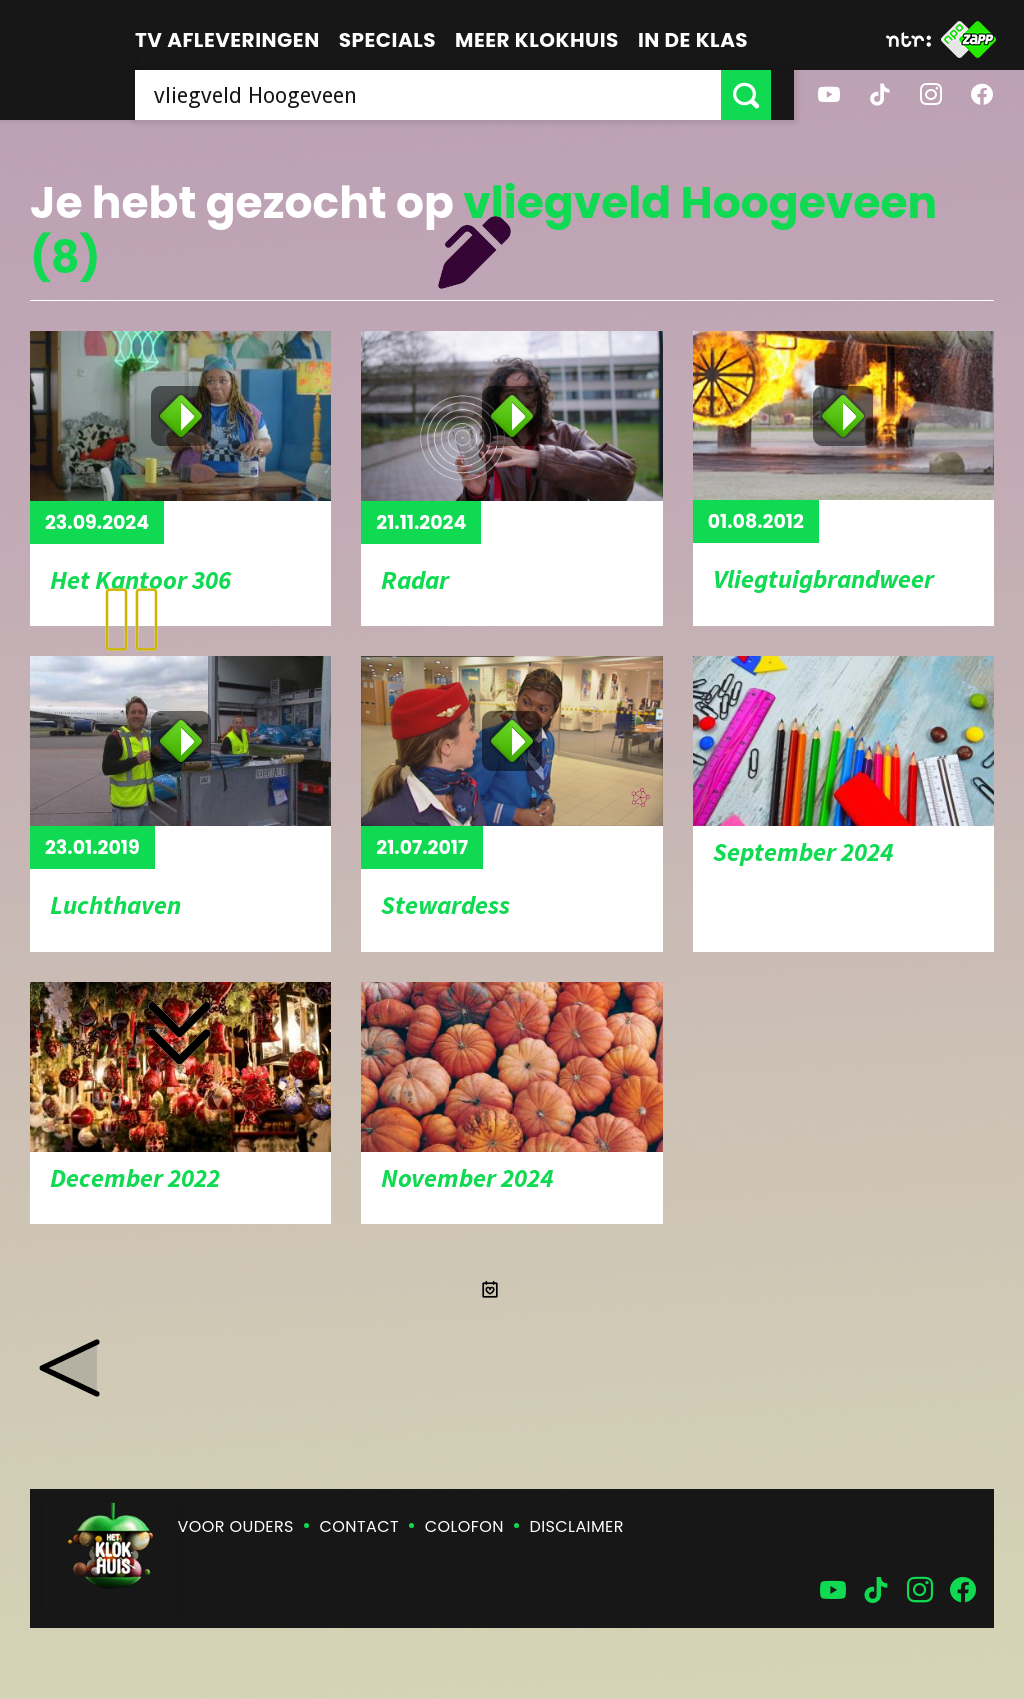 This screenshot has height=1699, width=1024. Describe the element at coordinates (131, 619) in the screenshot. I see `switch to column view layout` at that location.